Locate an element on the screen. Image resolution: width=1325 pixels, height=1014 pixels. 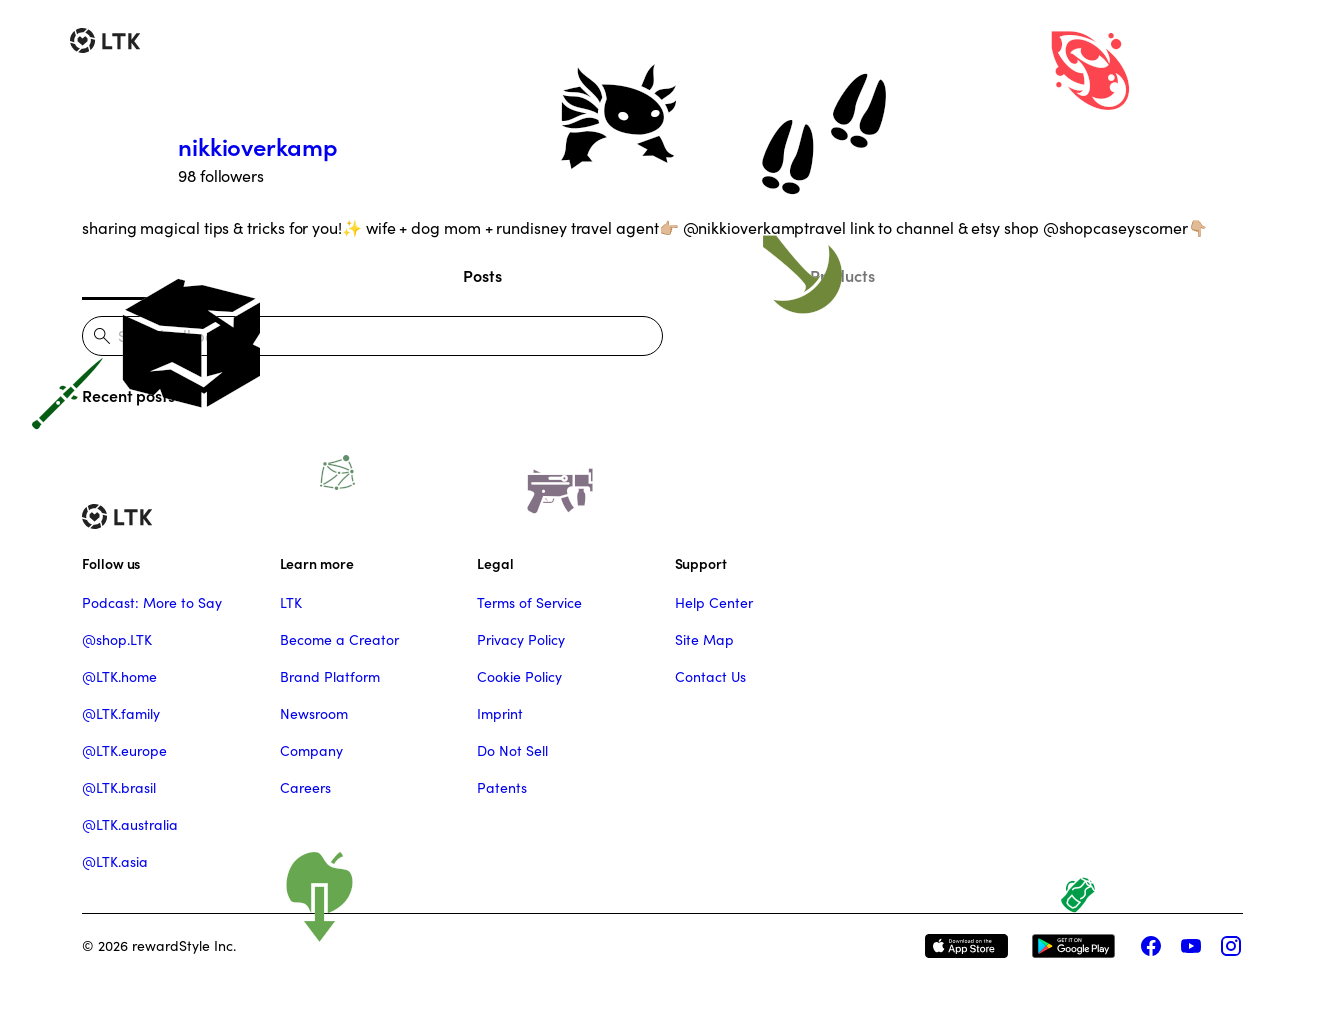
indicates gravitational force or physics simulation is located at coordinates (319, 896).